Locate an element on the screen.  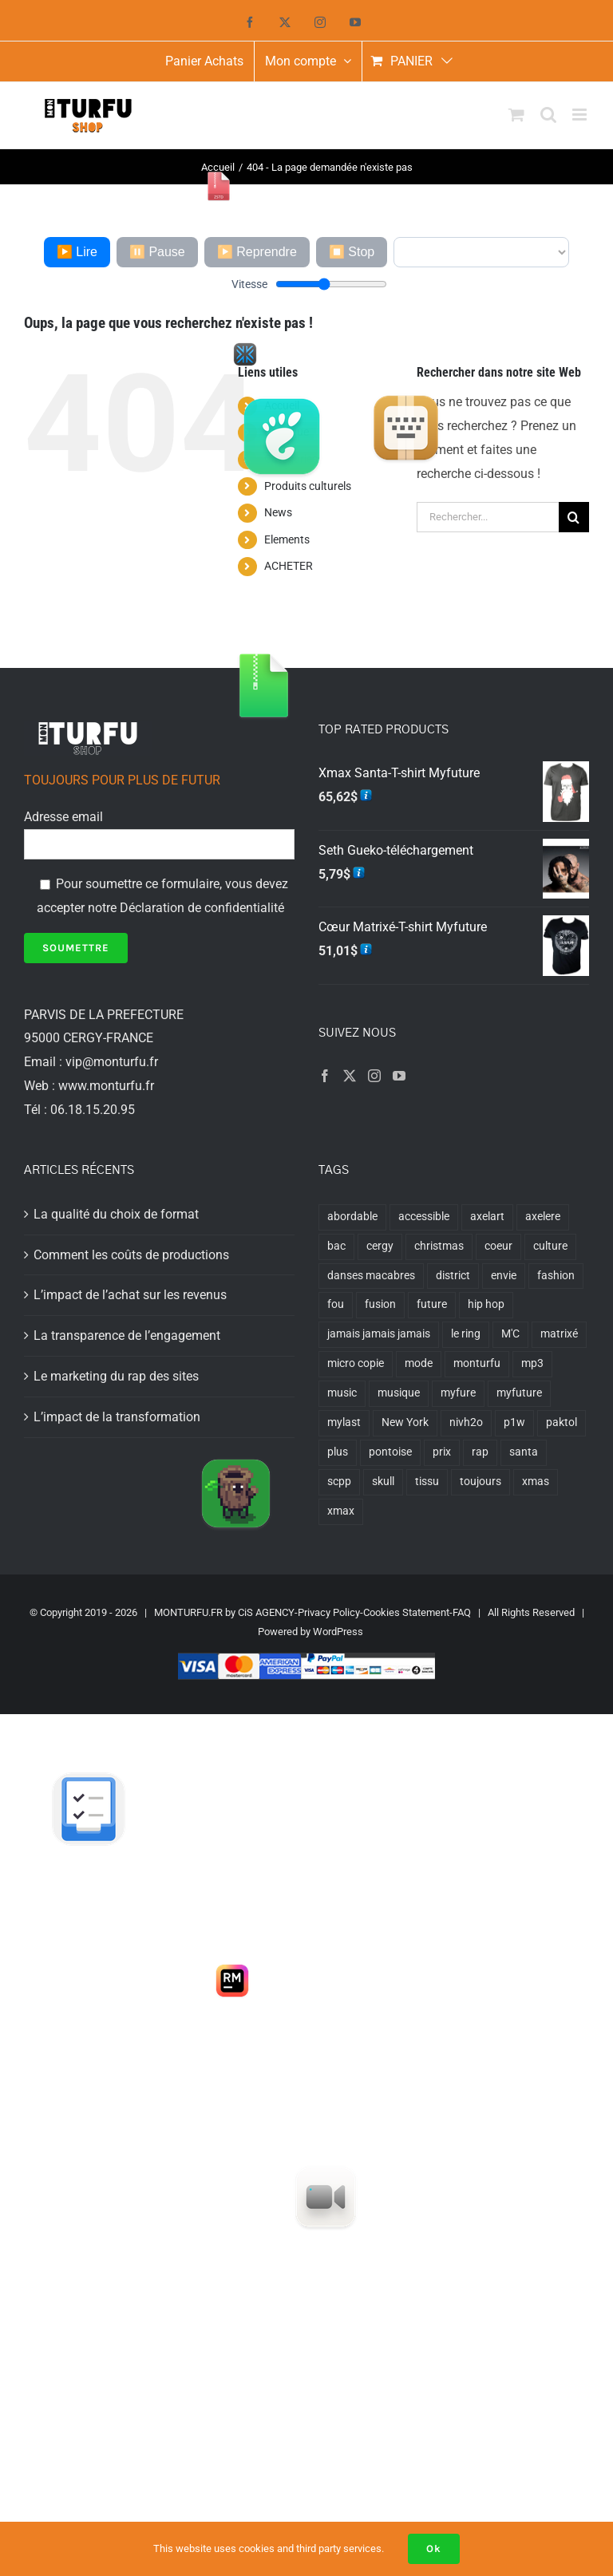
open exodus cryptocurrency wallet is located at coordinates (245, 354).